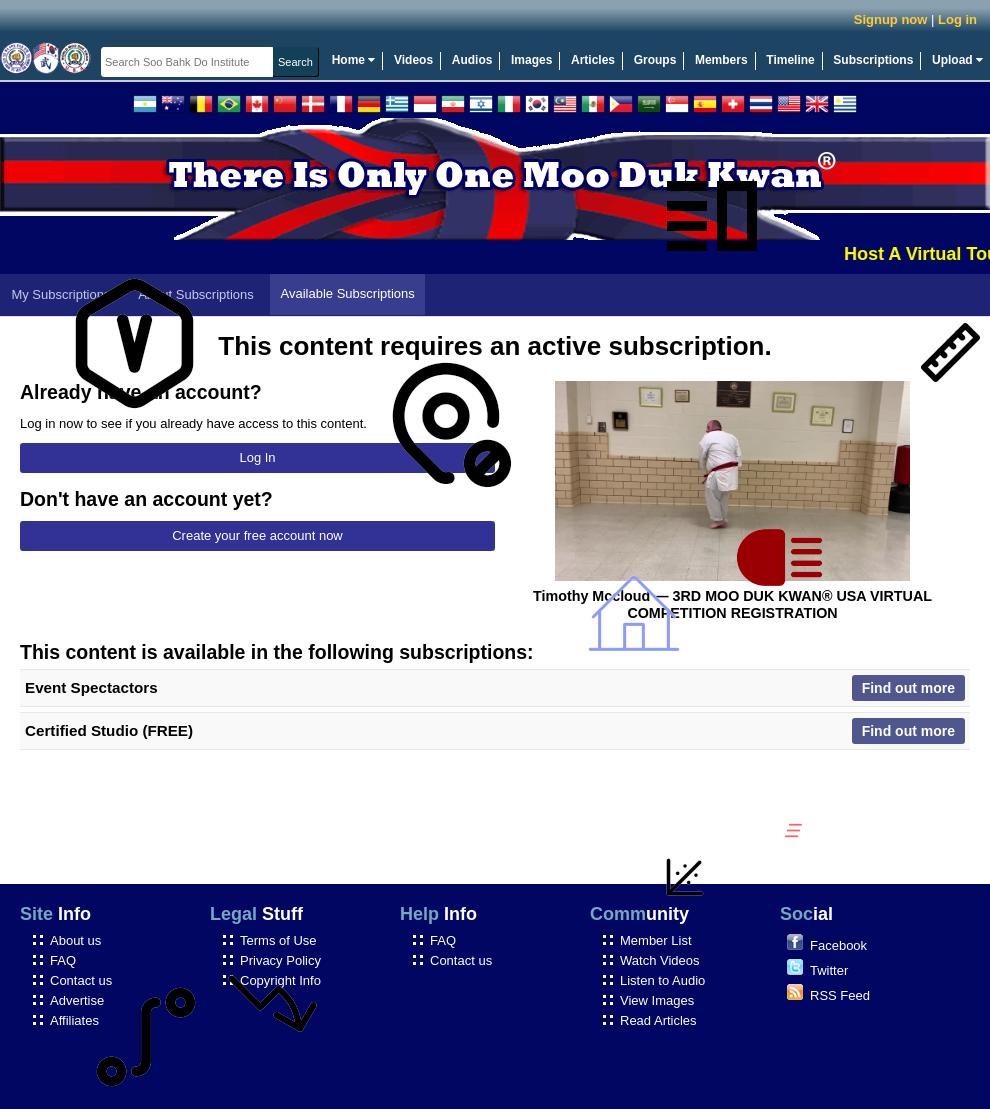 Image resolution: width=990 pixels, height=1109 pixels. What do you see at coordinates (793, 830) in the screenshot?
I see `clear all items from a list` at bounding box center [793, 830].